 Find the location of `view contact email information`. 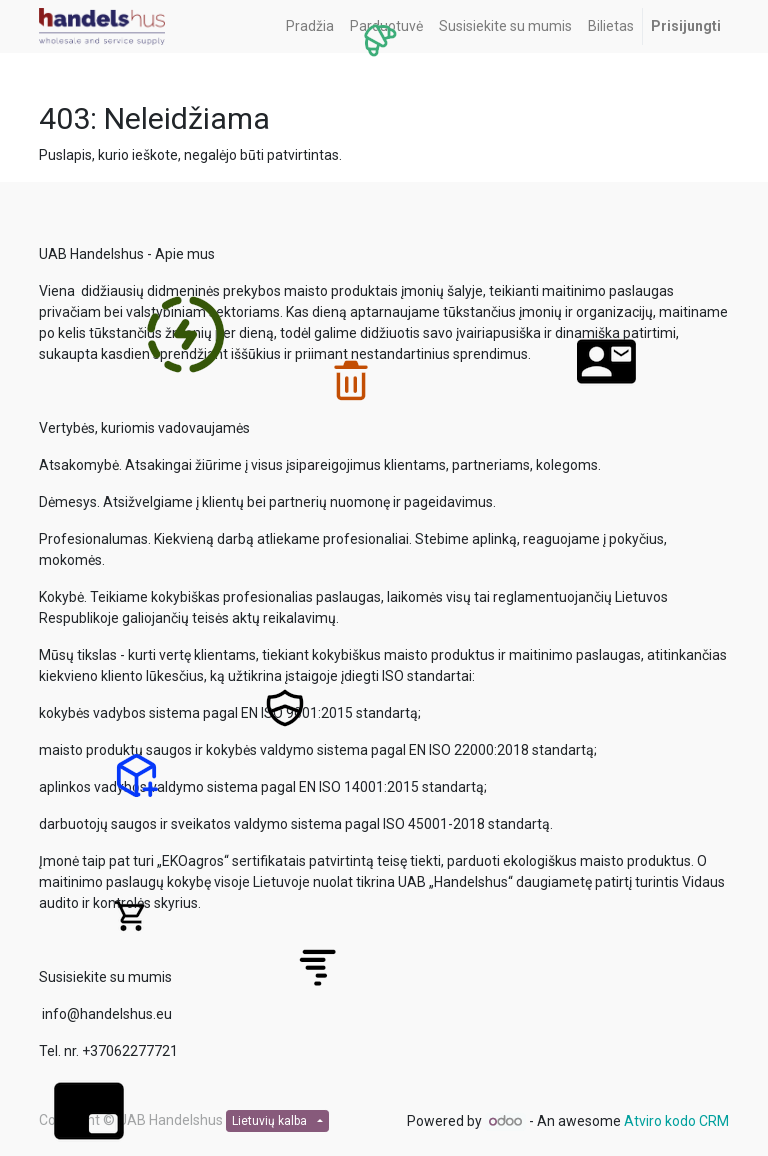

view contact email information is located at coordinates (606, 361).